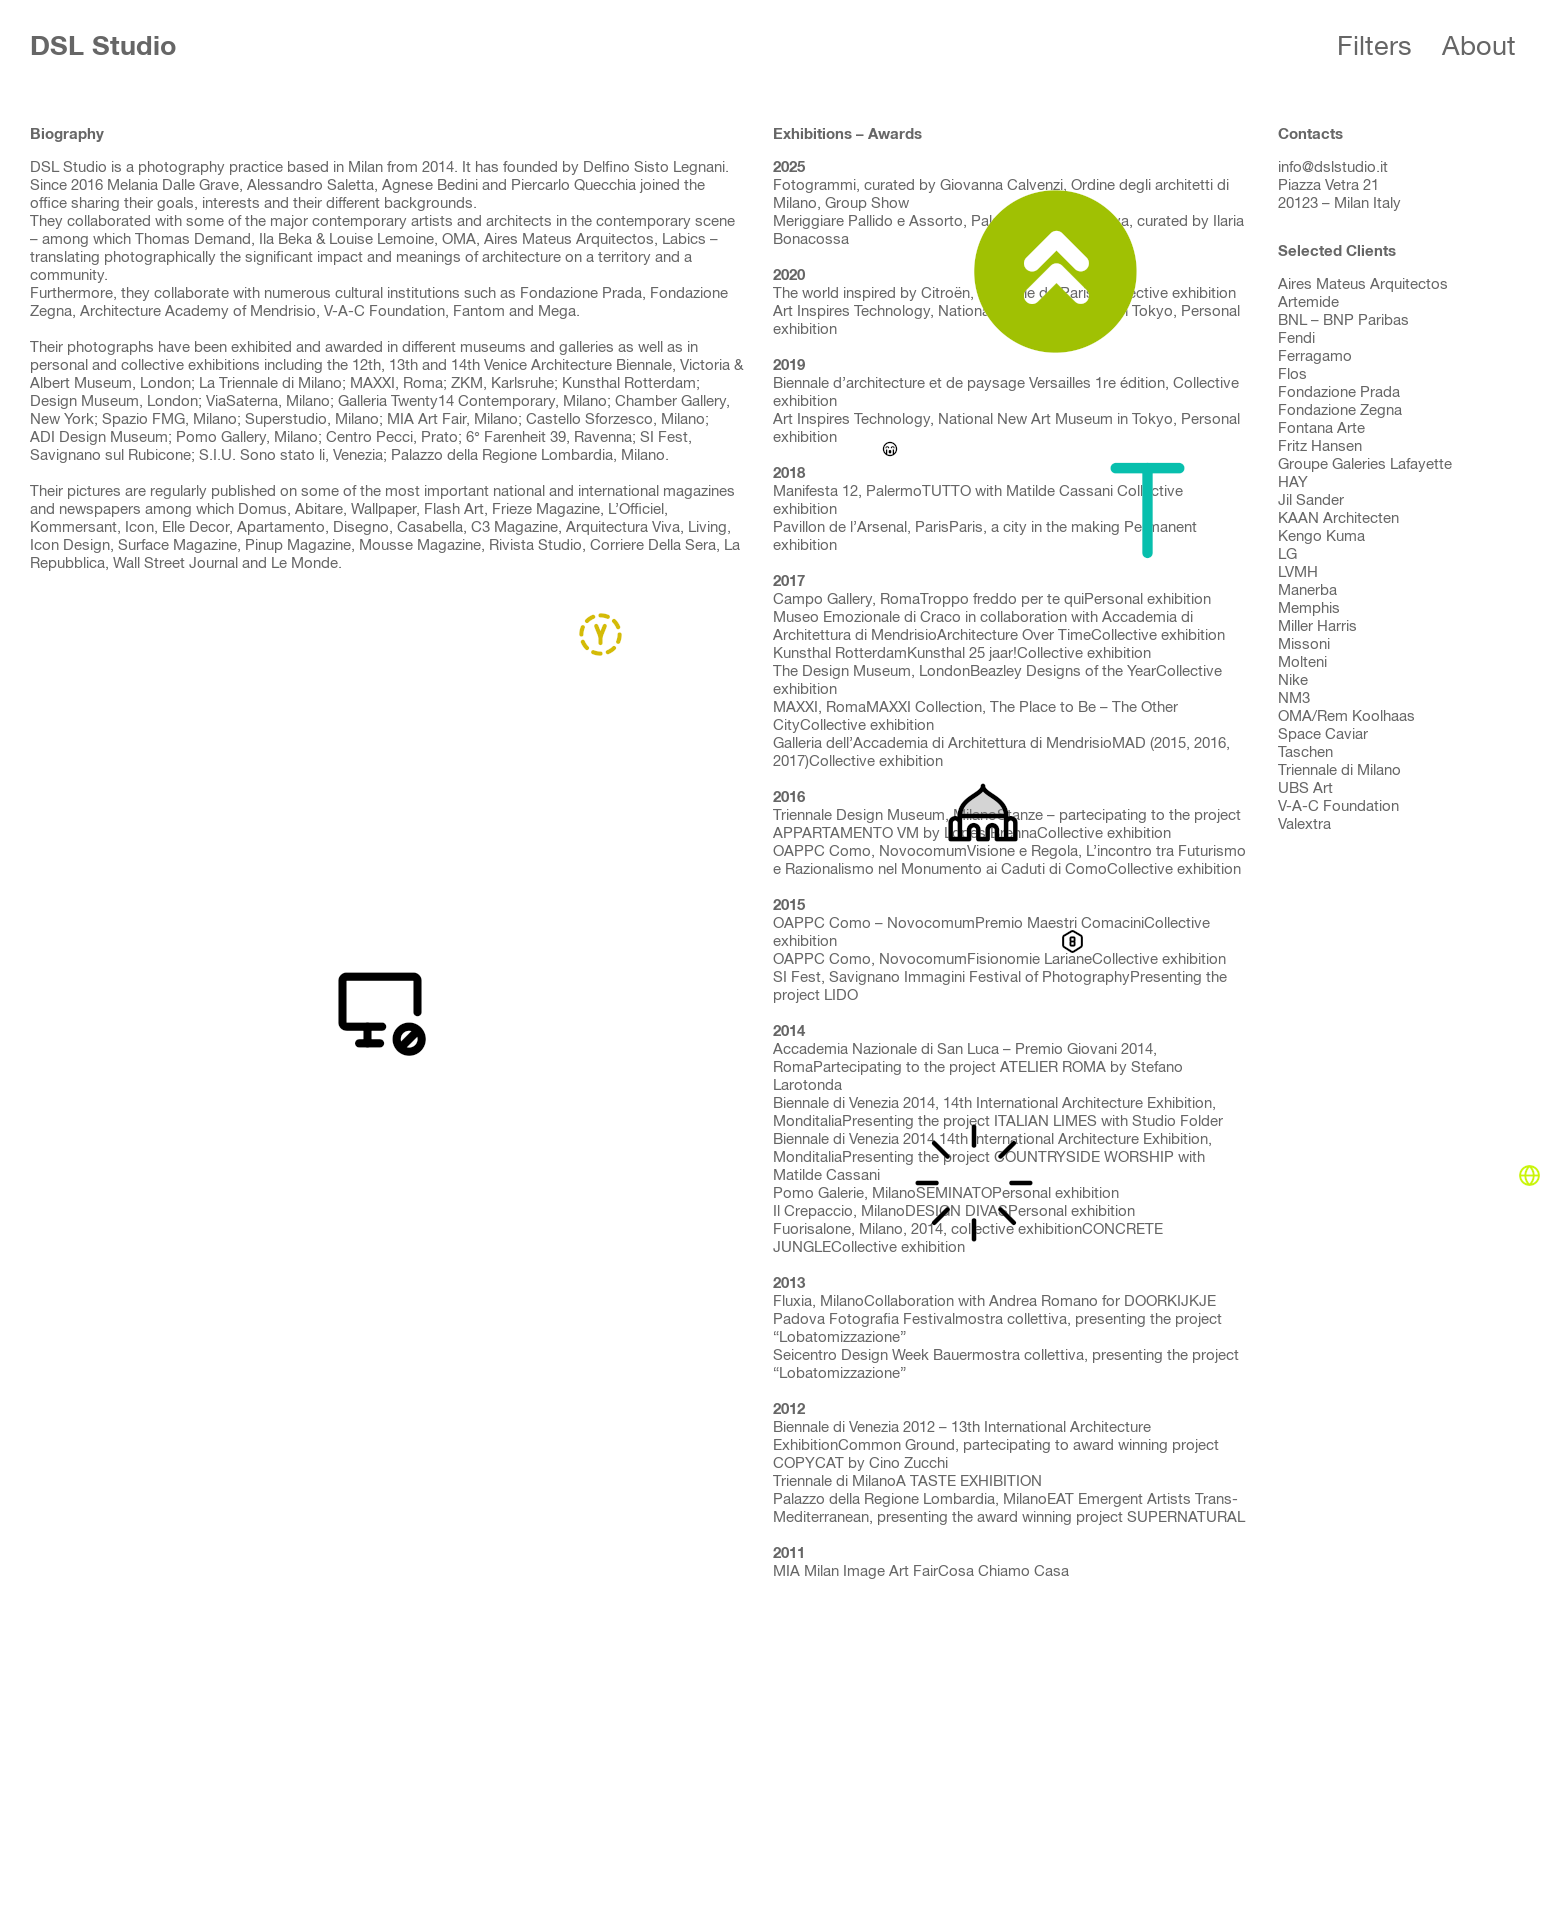 The width and height of the screenshot is (1546, 1922). I want to click on find nearby mosques, so click(983, 816).